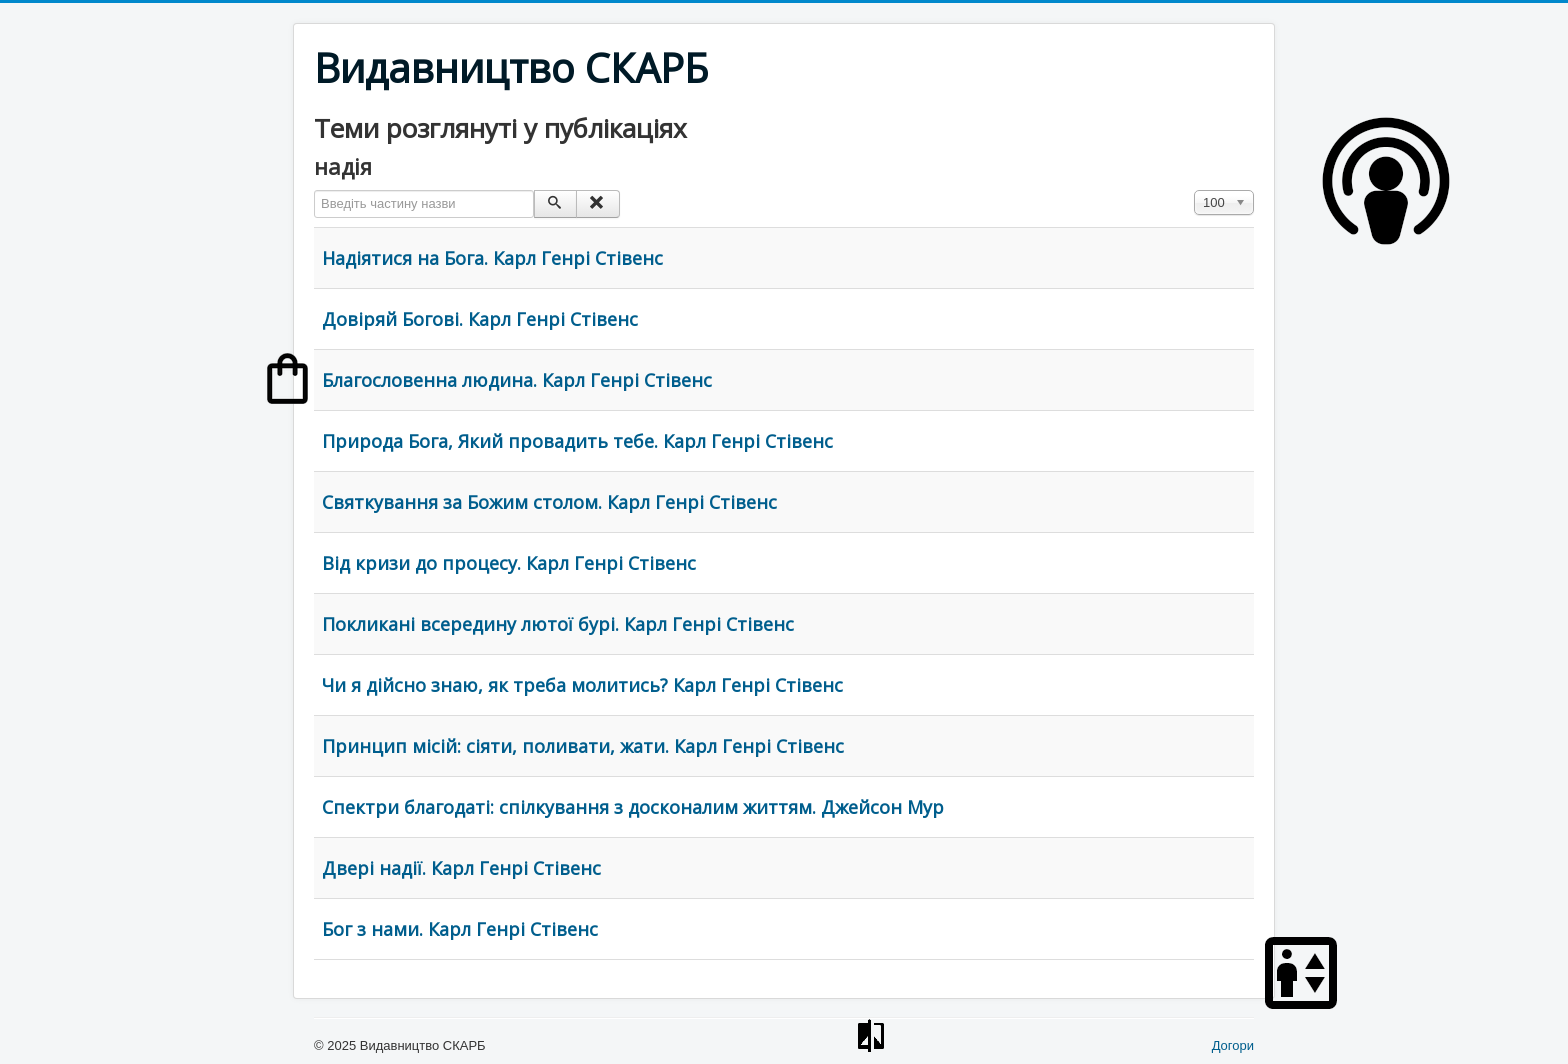 Image resolution: width=1568 pixels, height=1064 pixels. What do you see at coordinates (1386, 181) in the screenshot?
I see `open apple podcasts` at bounding box center [1386, 181].